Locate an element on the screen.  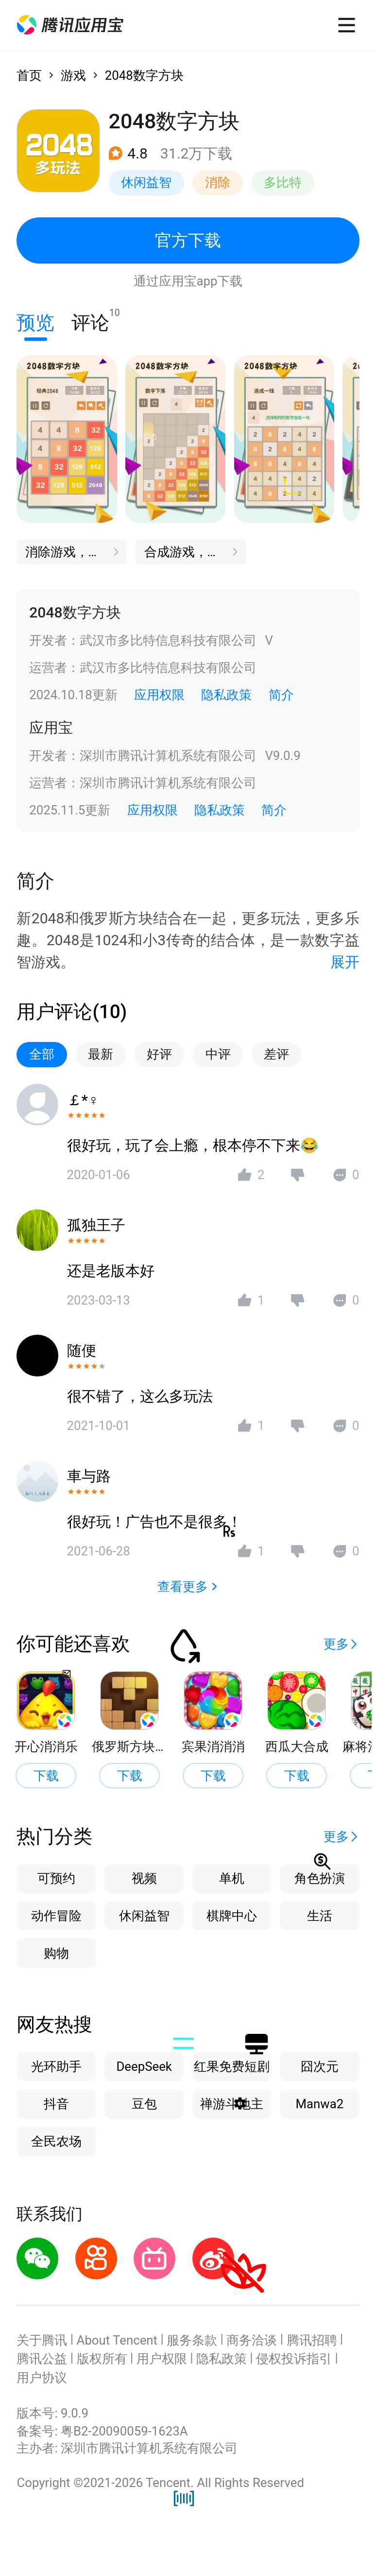
search for pricing or cost information is located at coordinates (322, 1861).